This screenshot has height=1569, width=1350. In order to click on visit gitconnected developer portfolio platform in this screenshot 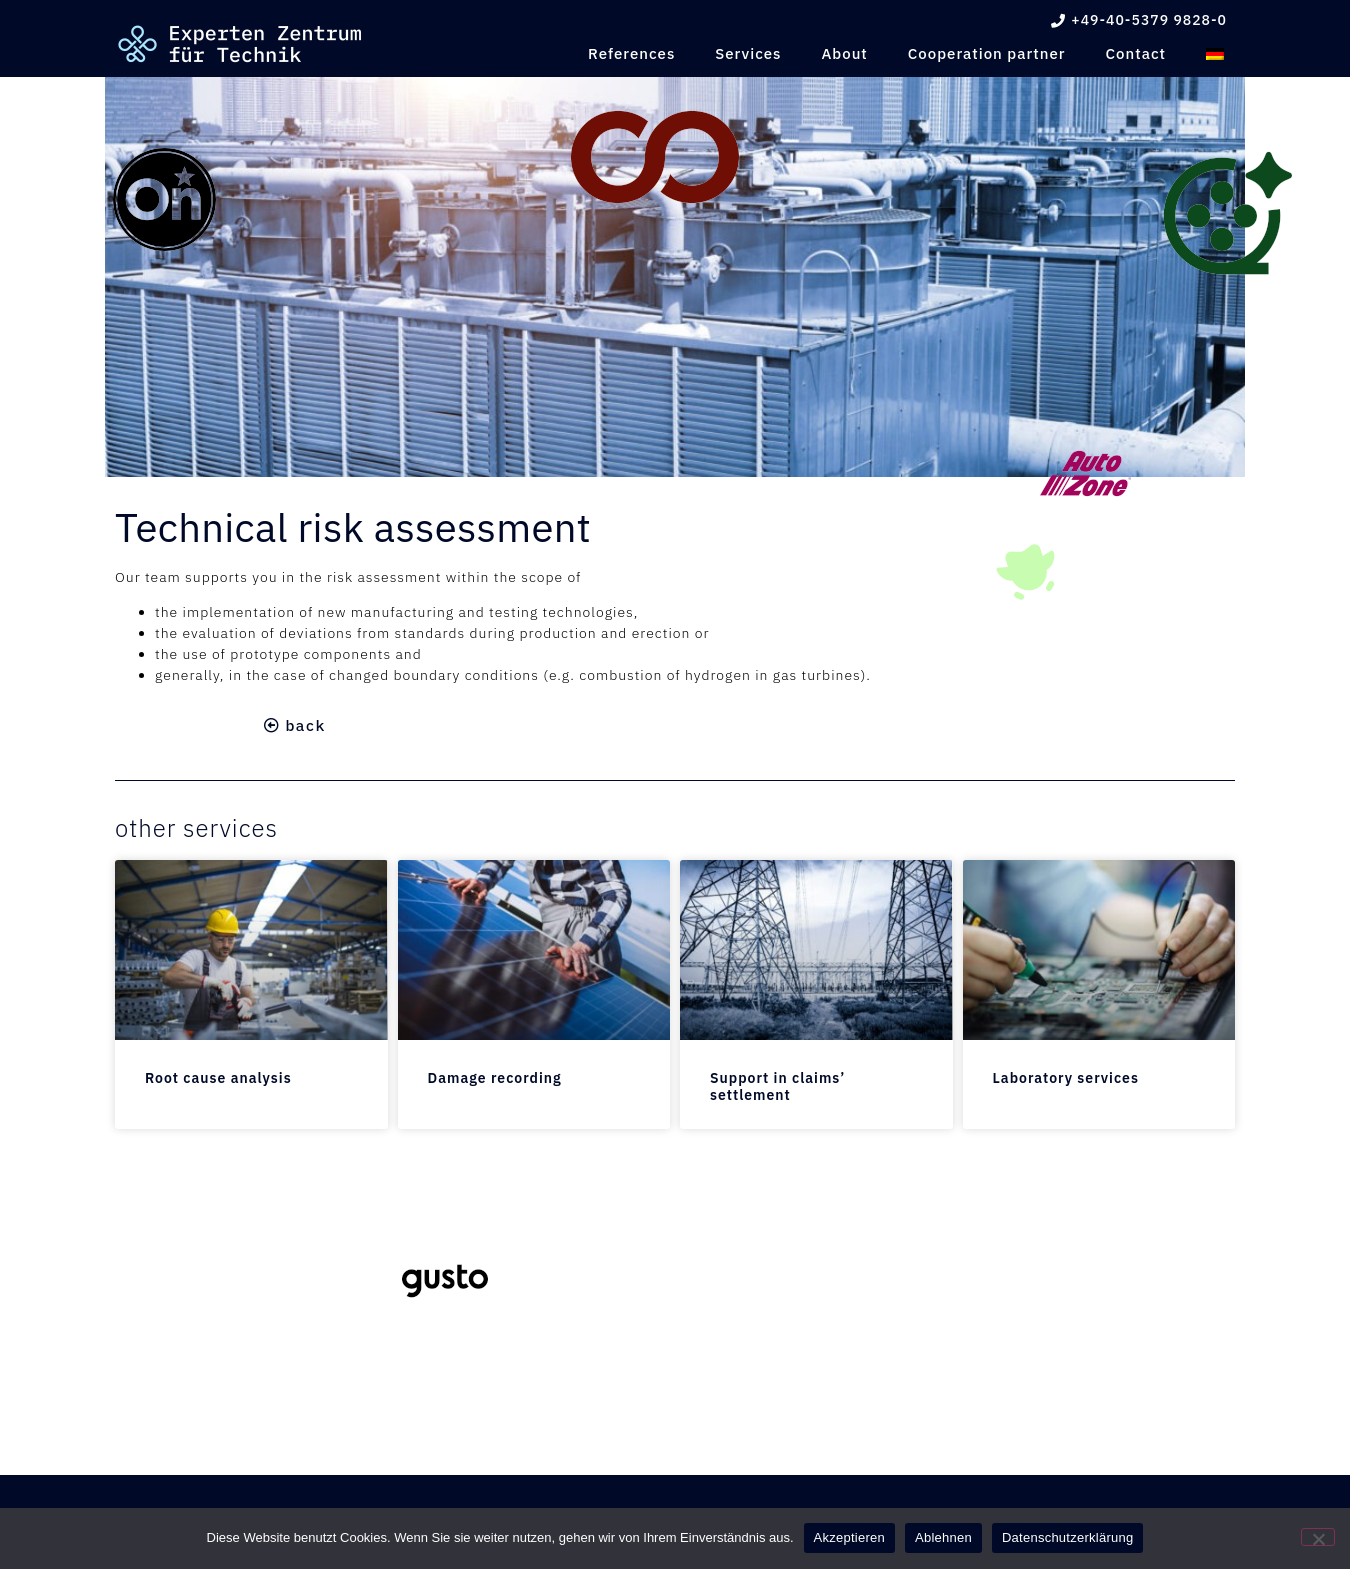, I will do `click(655, 157)`.